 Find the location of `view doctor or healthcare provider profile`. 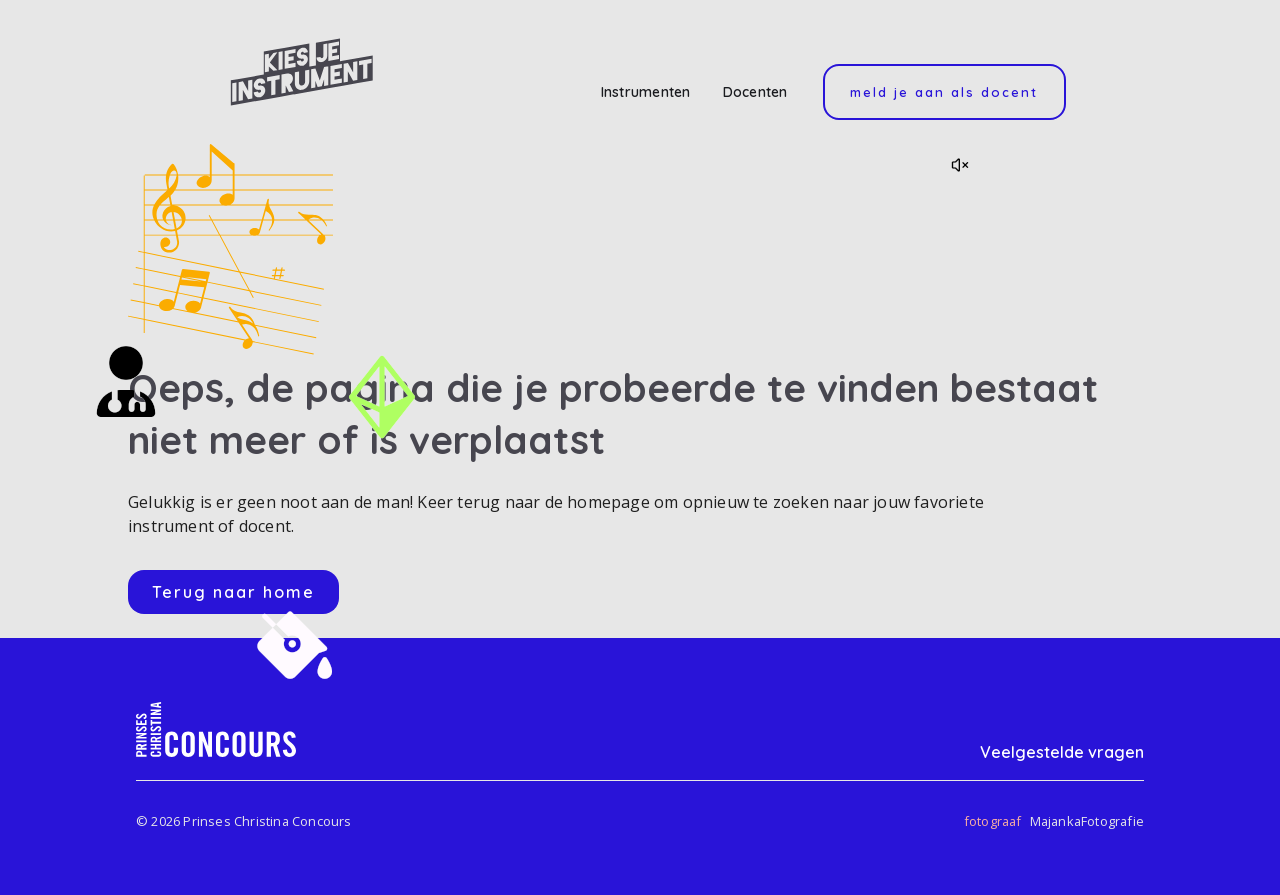

view doctor or healthcare provider profile is located at coordinates (126, 381).